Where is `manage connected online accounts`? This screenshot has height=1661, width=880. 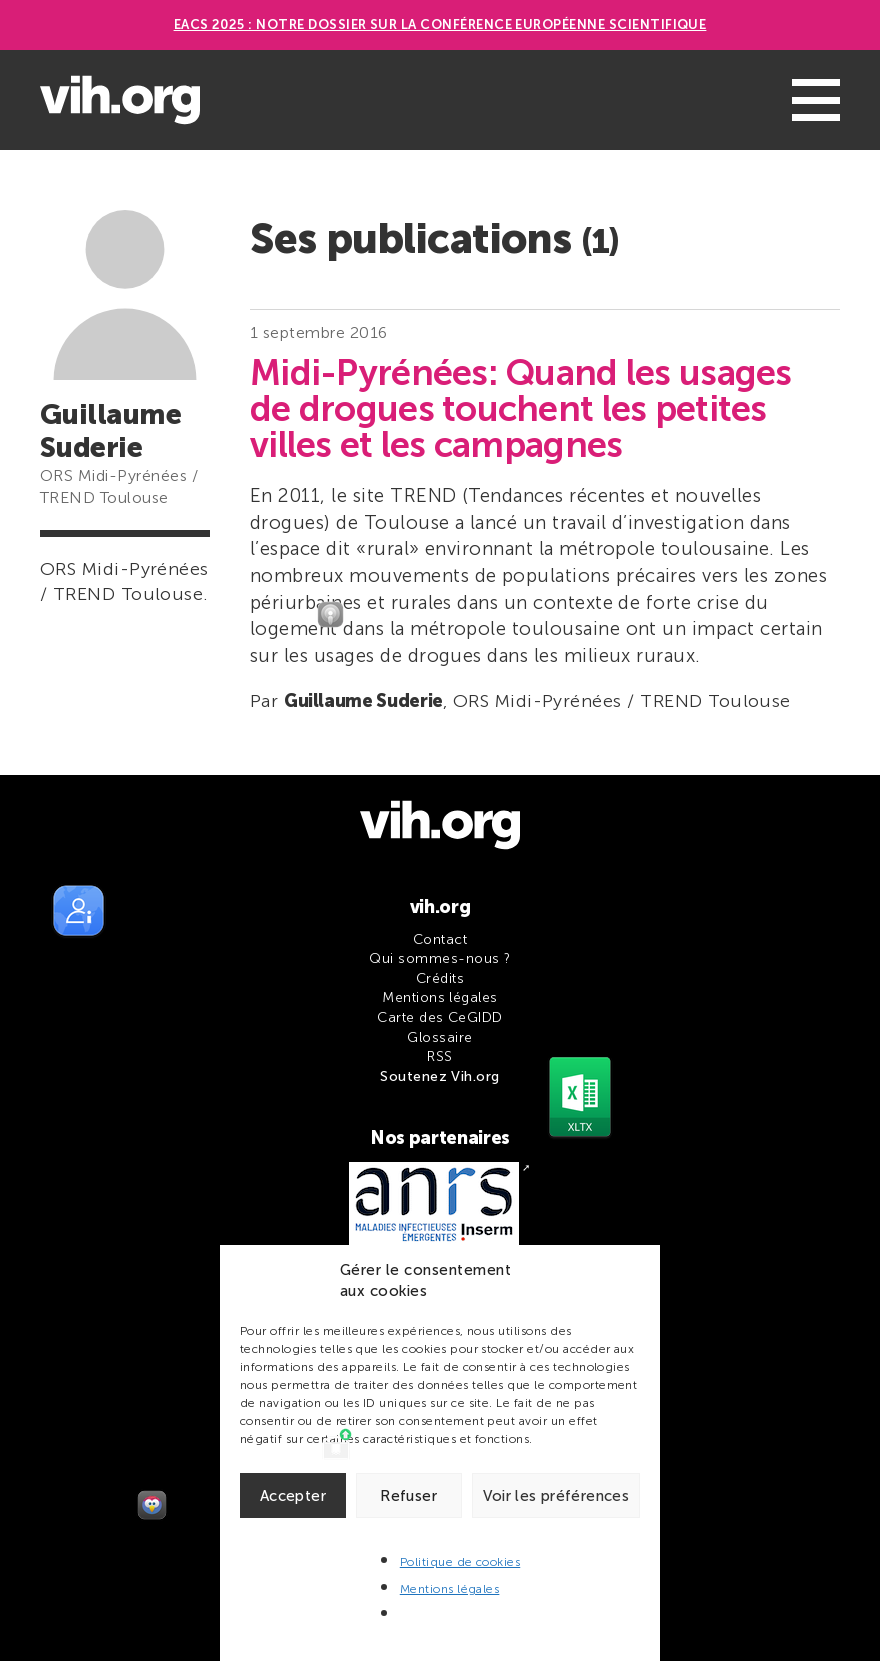
manage connected online accounts is located at coordinates (78, 911).